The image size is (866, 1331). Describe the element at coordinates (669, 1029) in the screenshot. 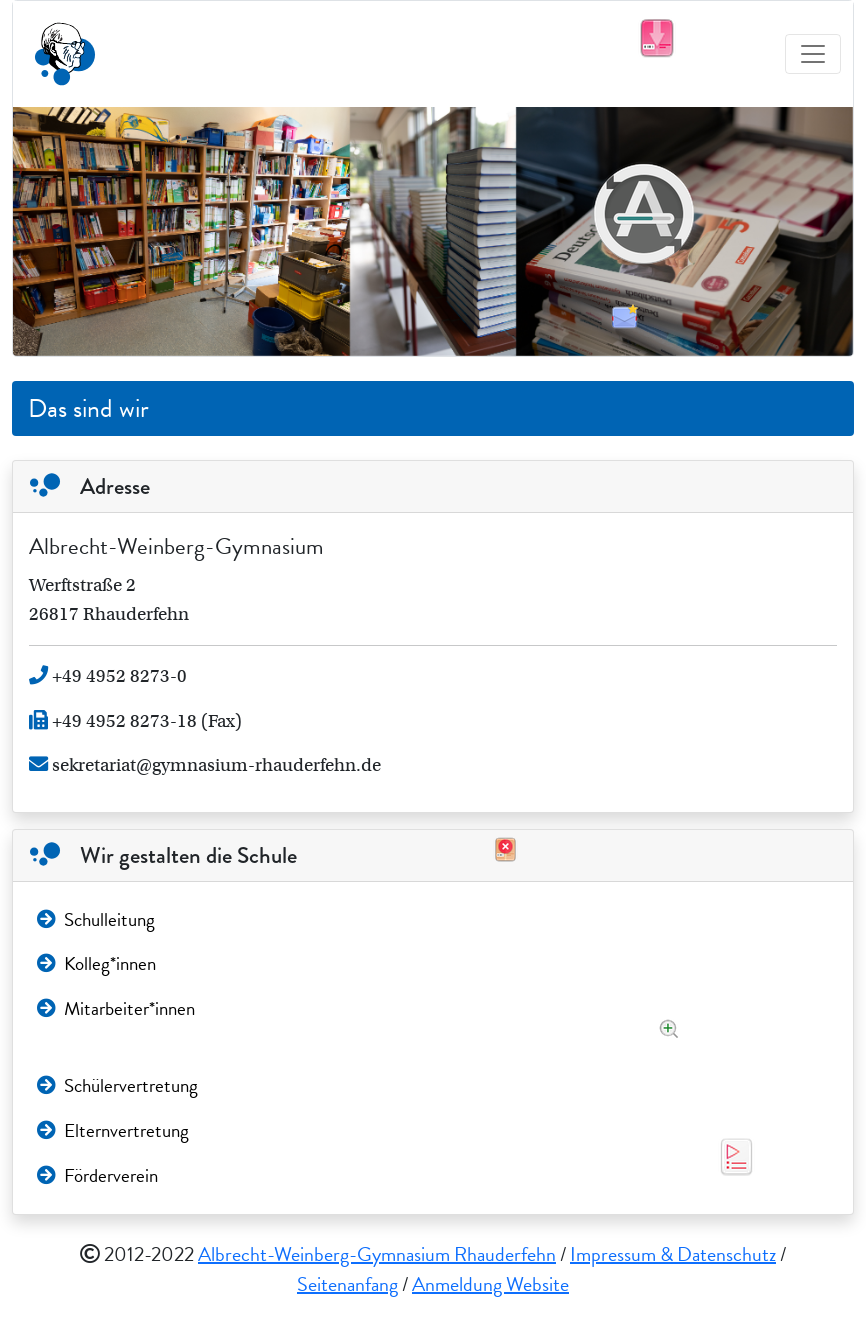

I see `zoom in on file or document` at that location.